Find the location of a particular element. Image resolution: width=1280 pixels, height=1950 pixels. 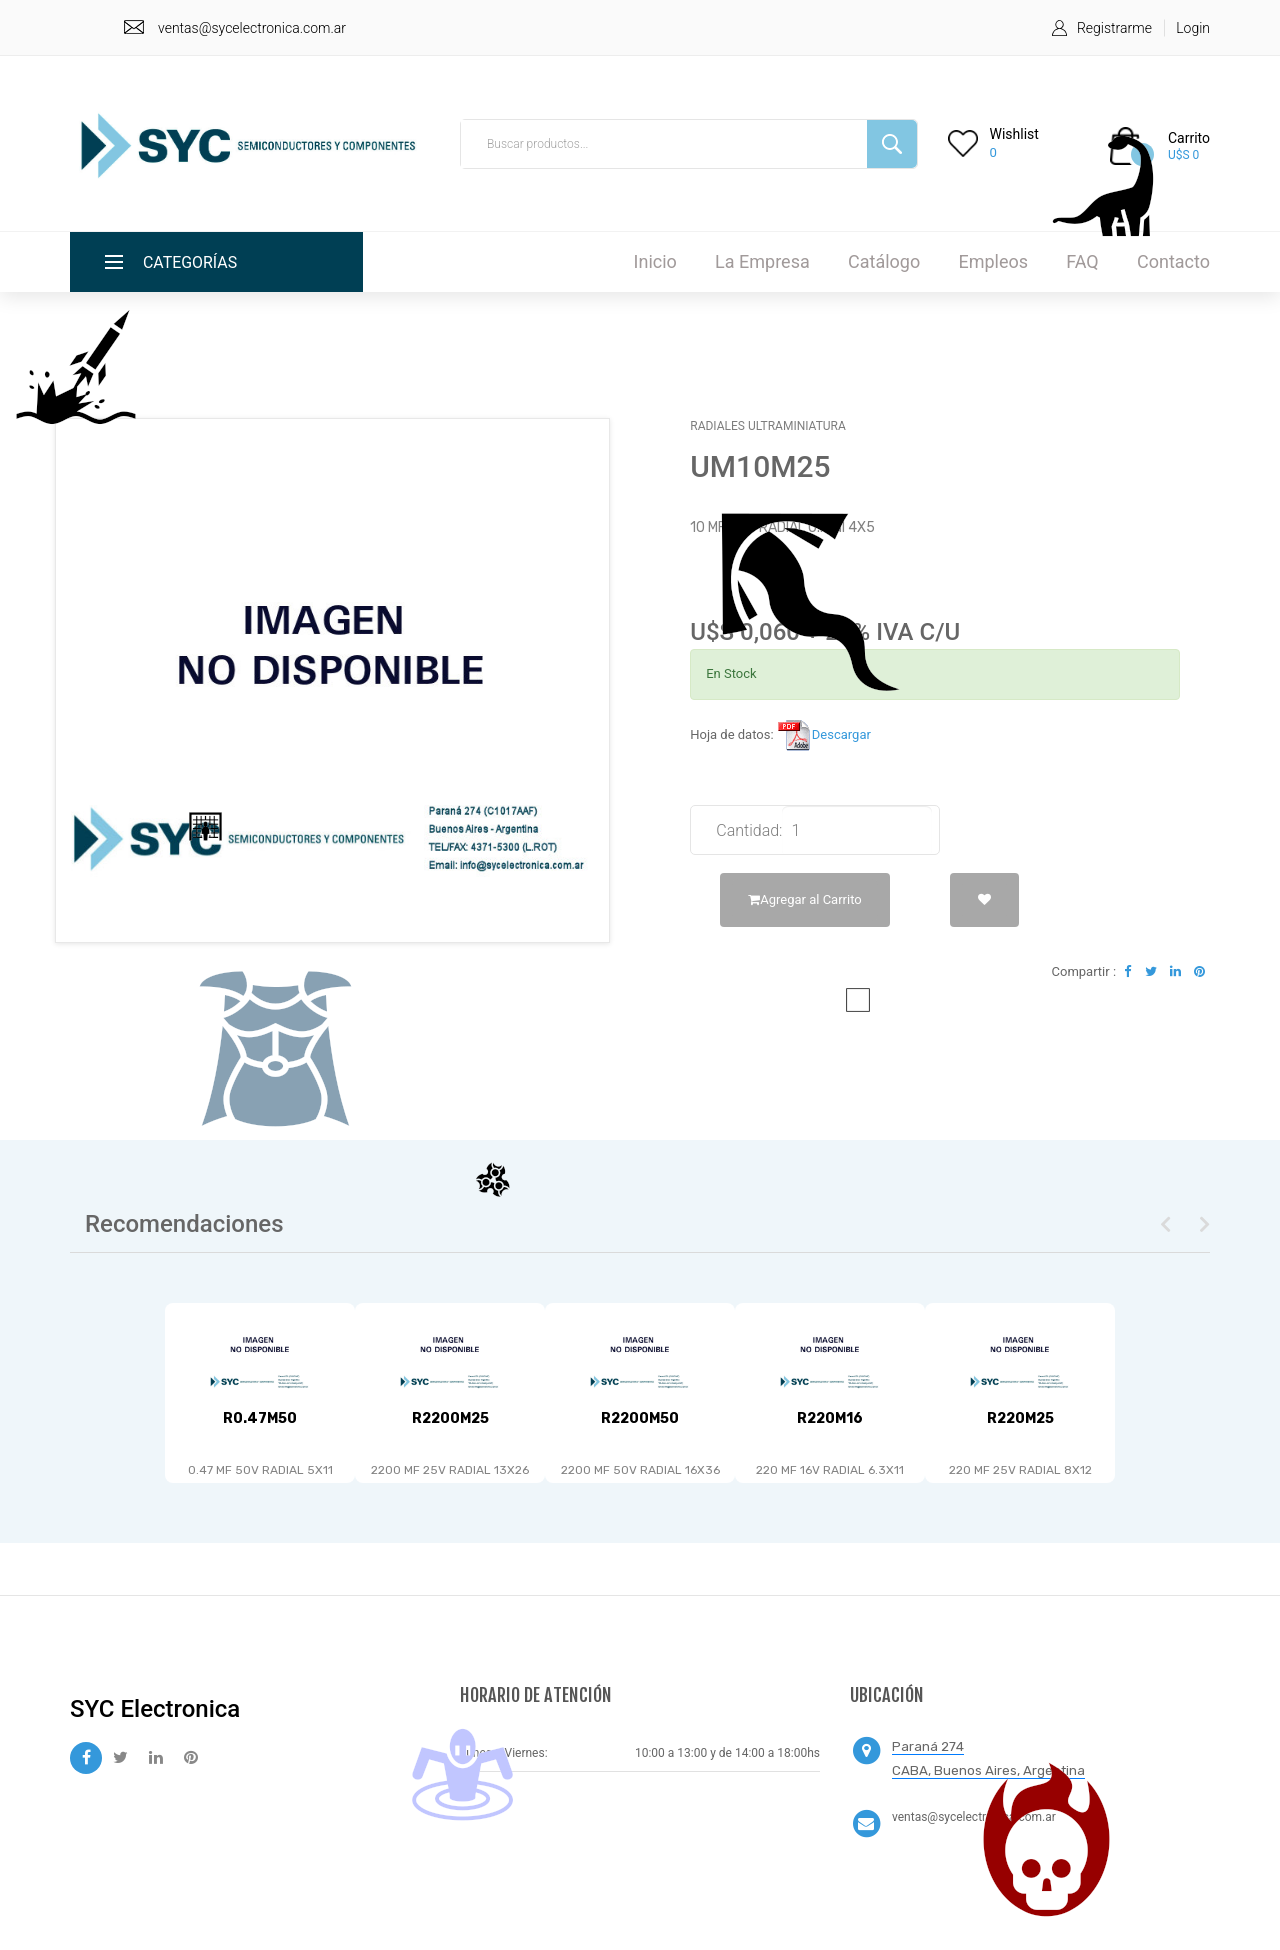

equip armor or cape to character is located at coordinates (275, 1047).